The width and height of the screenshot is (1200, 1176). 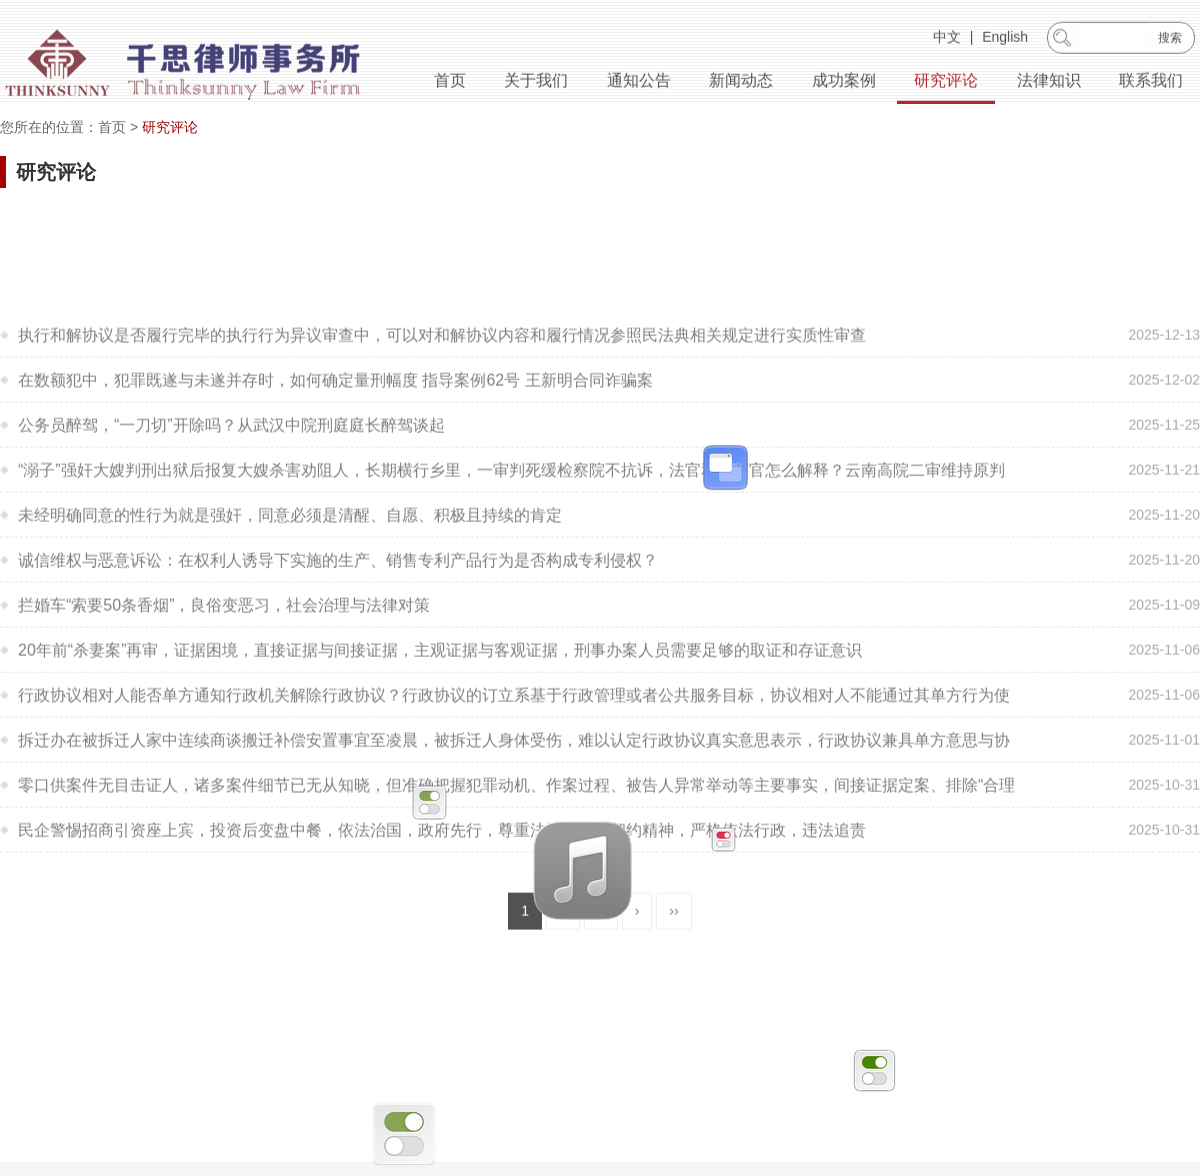 What do you see at coordinates (404, 1134) in the screenshot?
I see `open gnome tweaks settings` at bounding box center [404, 1134].